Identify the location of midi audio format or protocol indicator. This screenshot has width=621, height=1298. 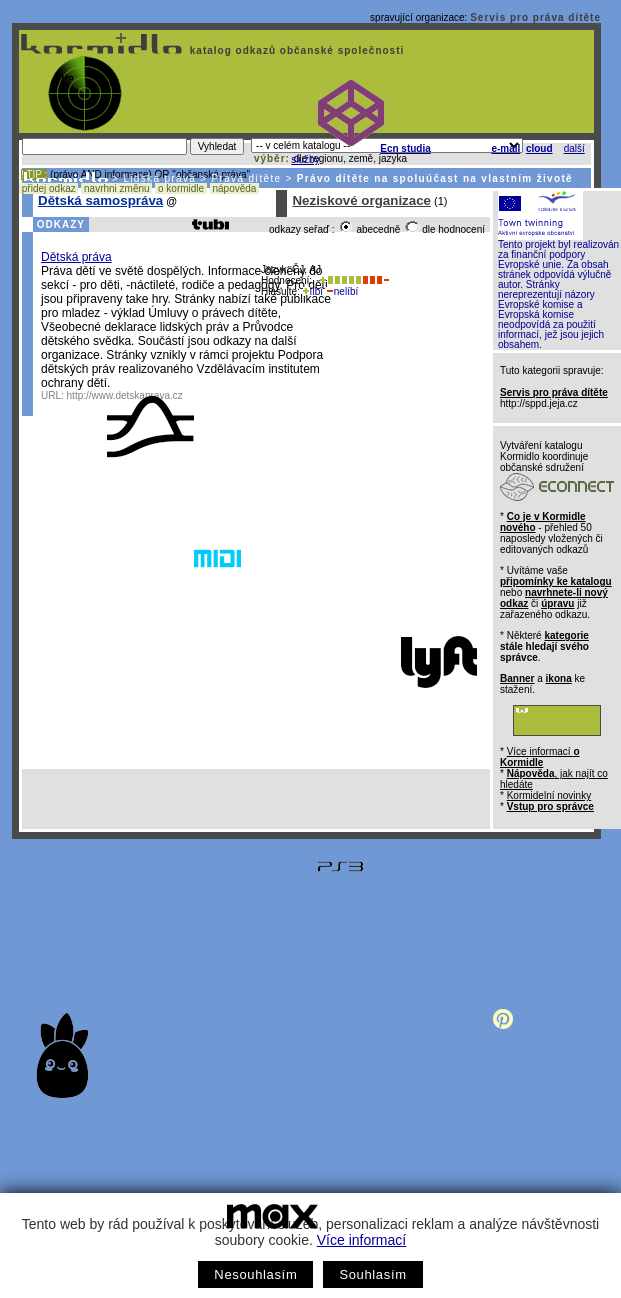
(217, 558).